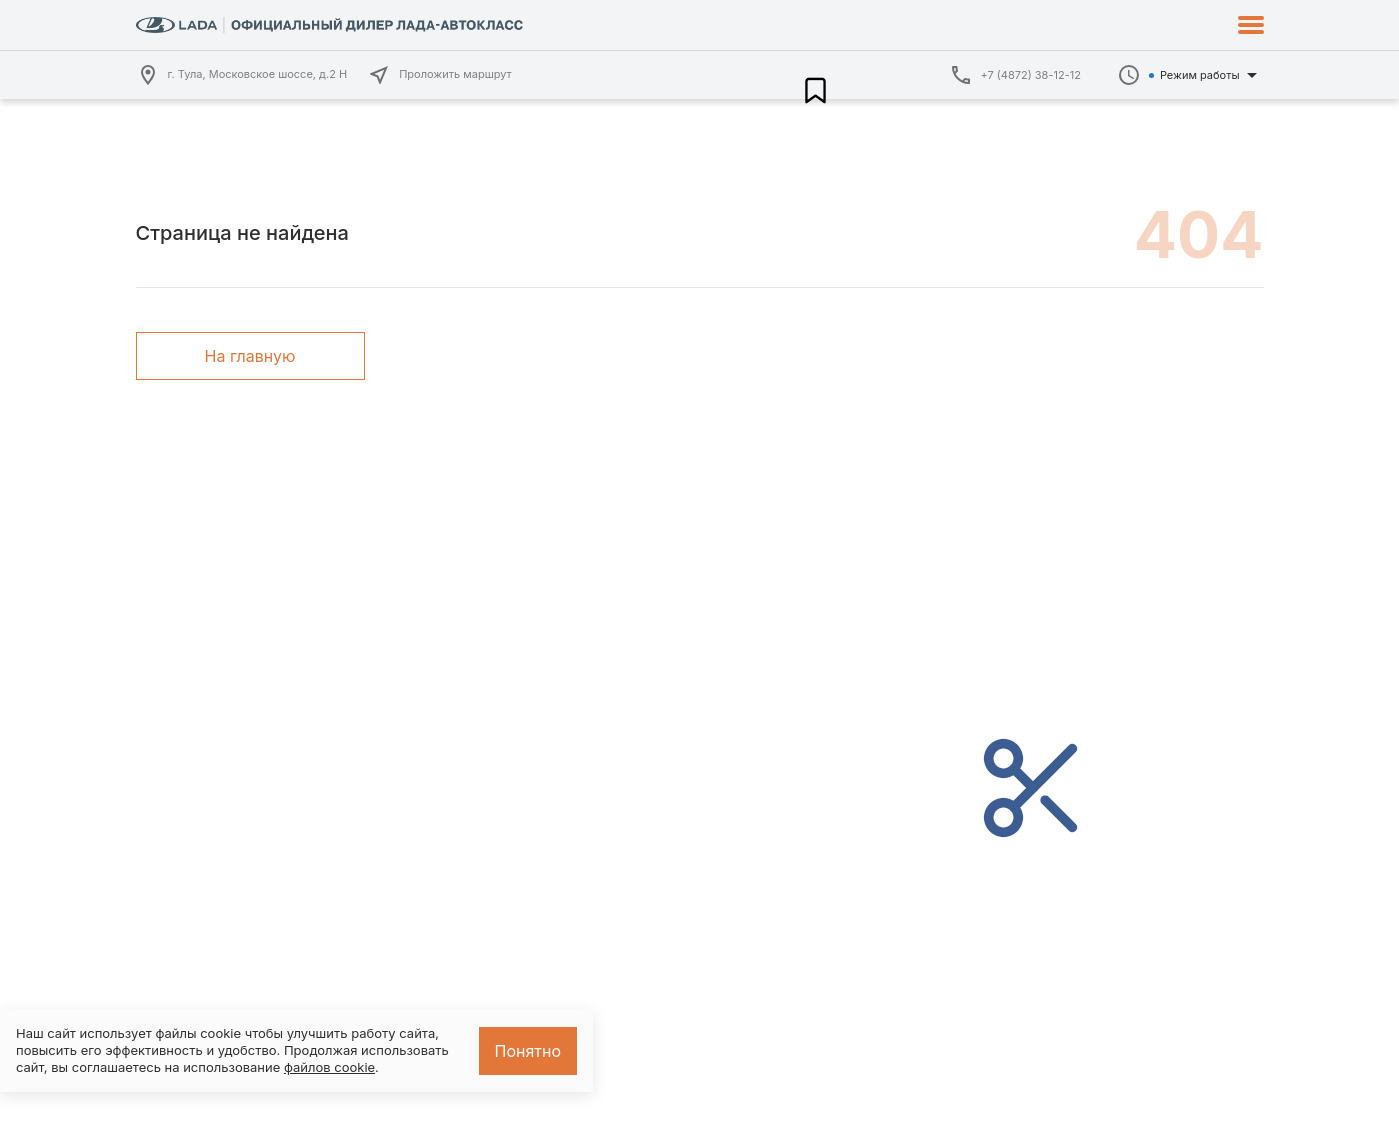 The width and height of the screenshot is (1399, 1148). What do you see at coordinates (1033, 788) in the screenshot?
I see `cut selected content` at bounding box center [1033, 788].